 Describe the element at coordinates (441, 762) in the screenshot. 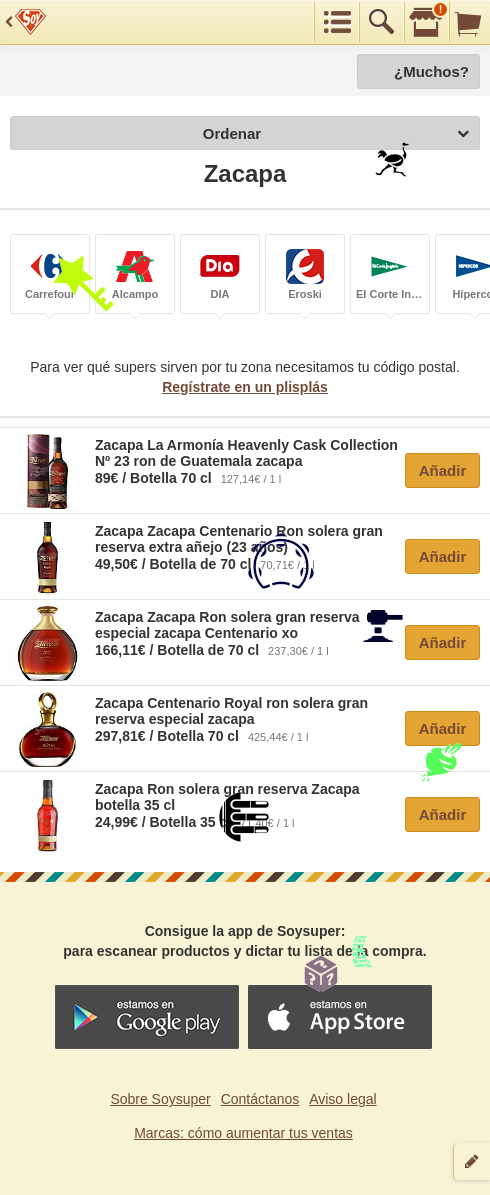

I see `indicates beet or root vegetable ingredient` at that location.